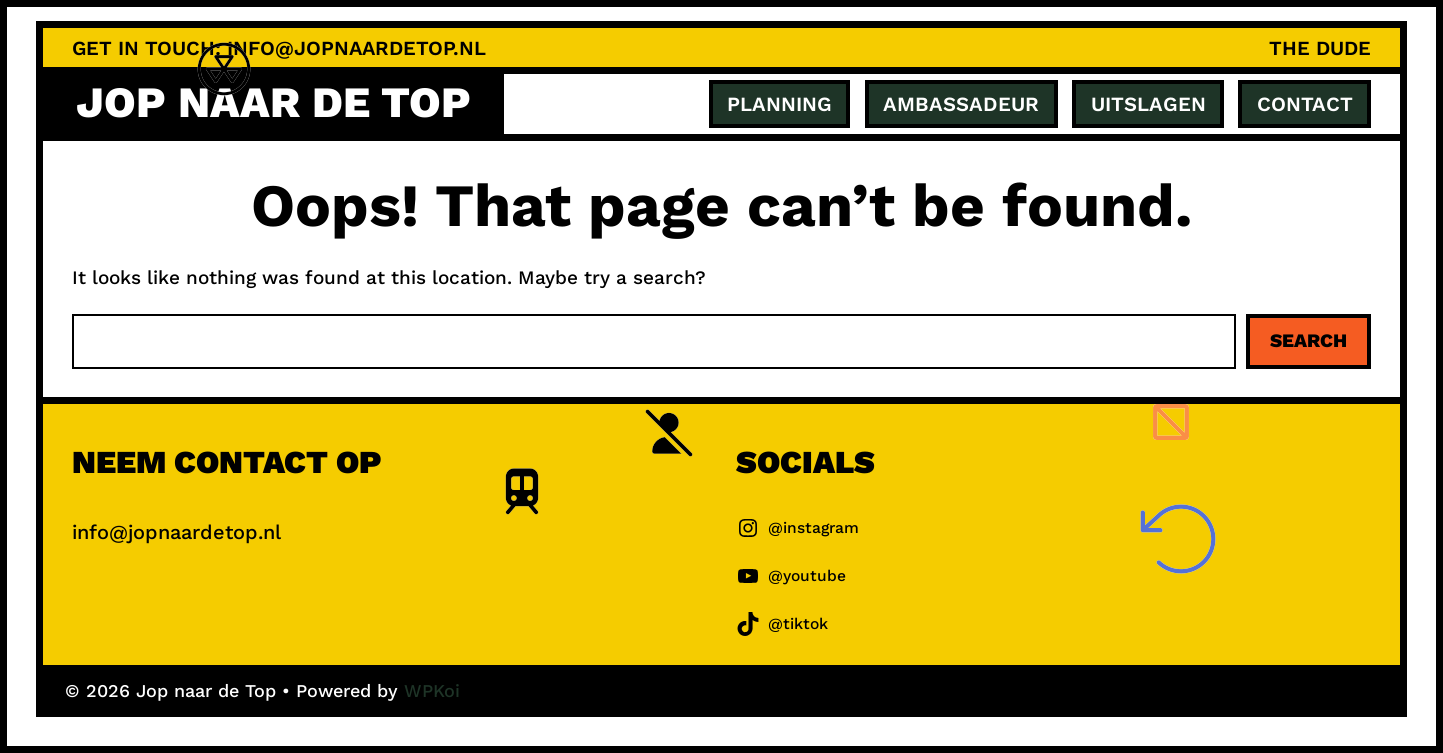 Image resolution: width=1443 pixels, height=753 pixels. Describe the element at coordinates (1171, 422) in the screenshot. I see `placeholder for missing or unavailable content` at that location.